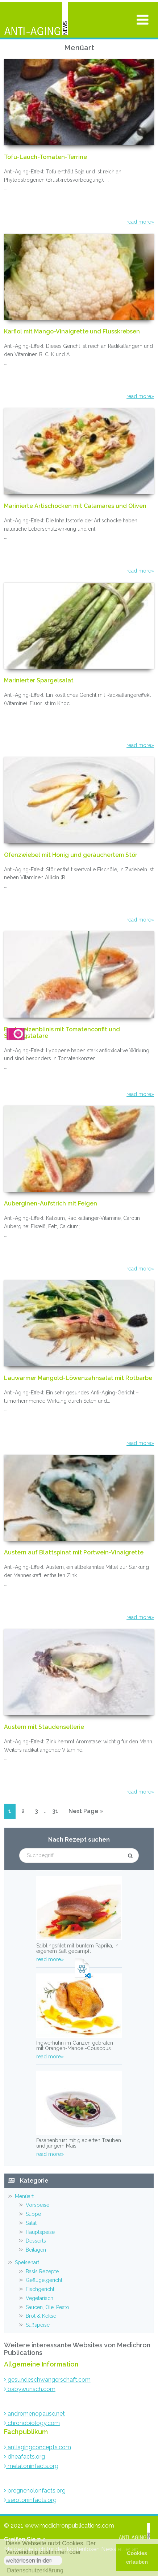  What do you see at coordinates (16, 1031) in the screenshot?
I see `iPod shuffle device connected` at bounding box center [16, 1031].